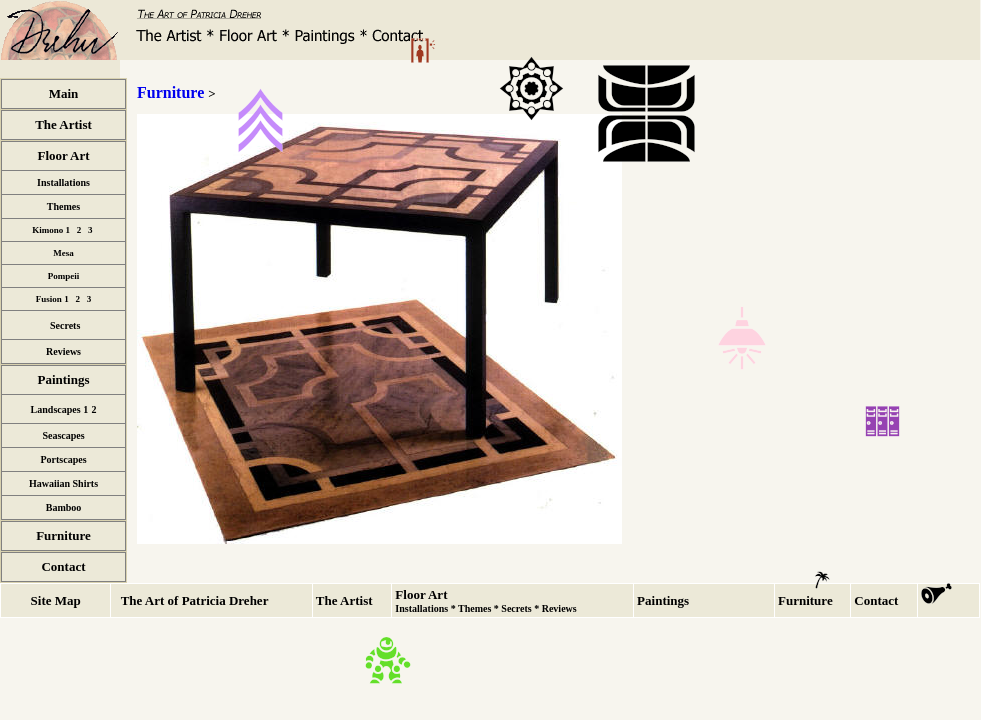 The width and height of the screenshot is (981, 720). I want to click on select astronaut or space character, so click(387, 660).